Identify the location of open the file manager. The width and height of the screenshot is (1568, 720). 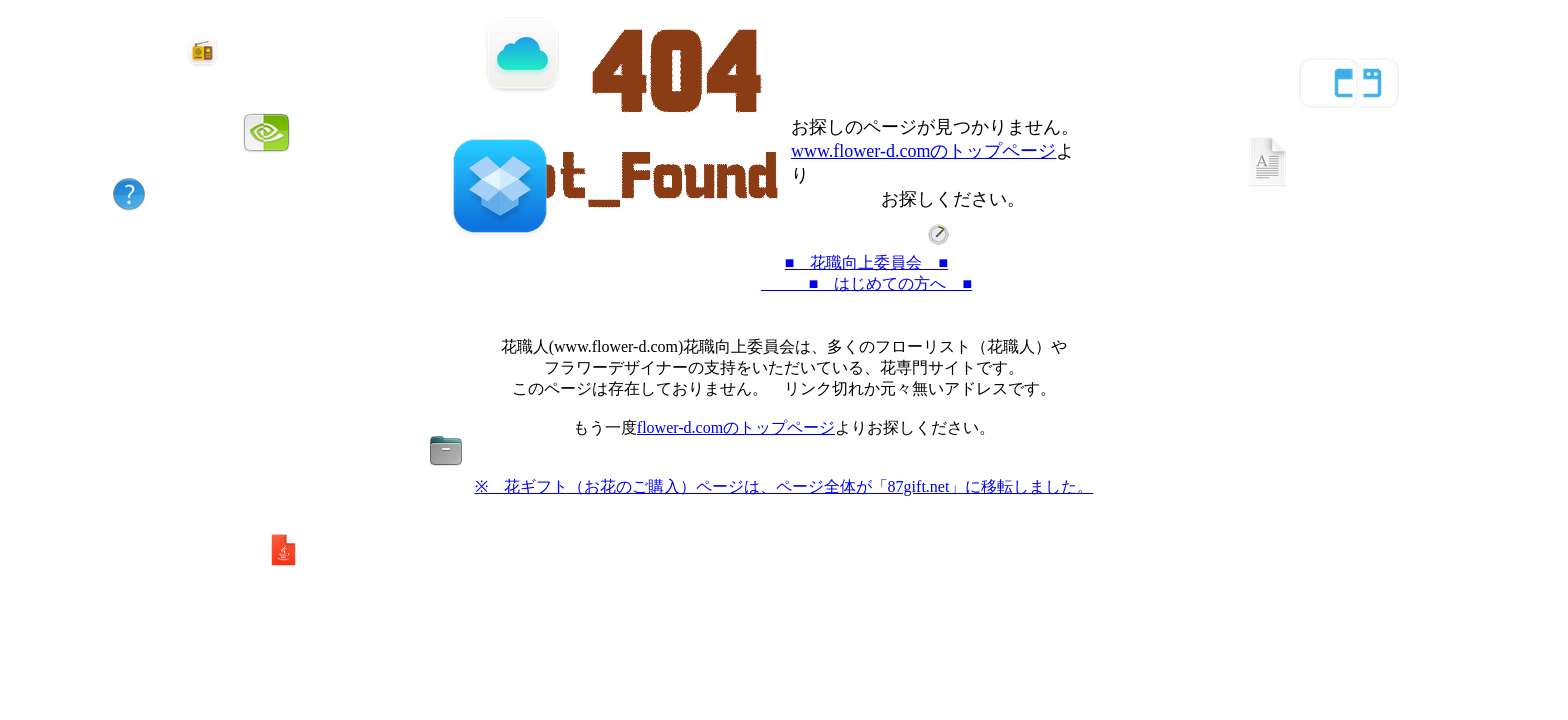
(446, 450).